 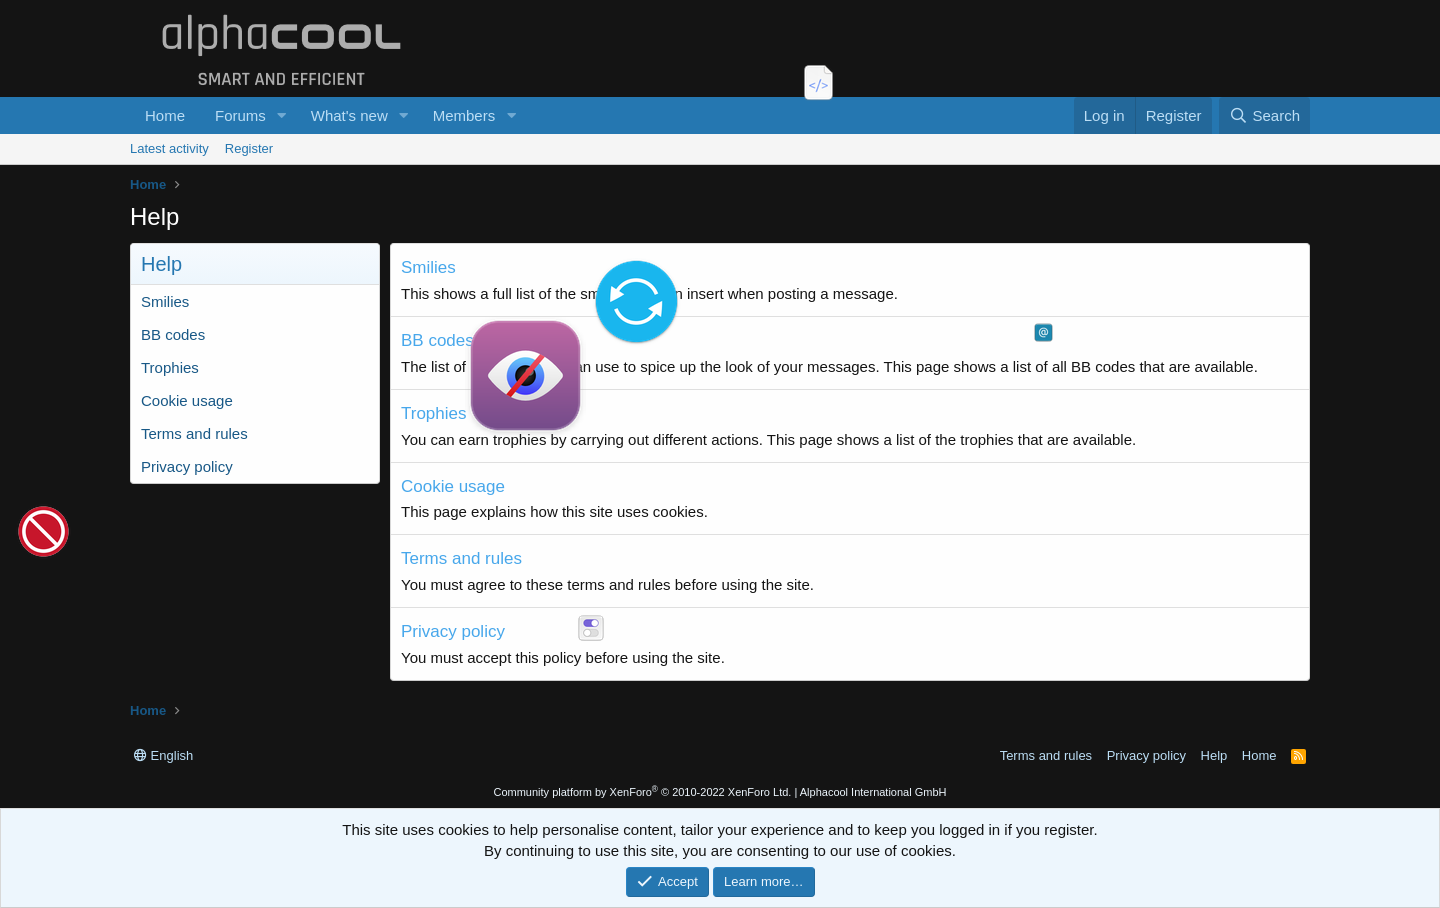 I want to click on manage account credentials and login settings, so click(x=1043, y=332).